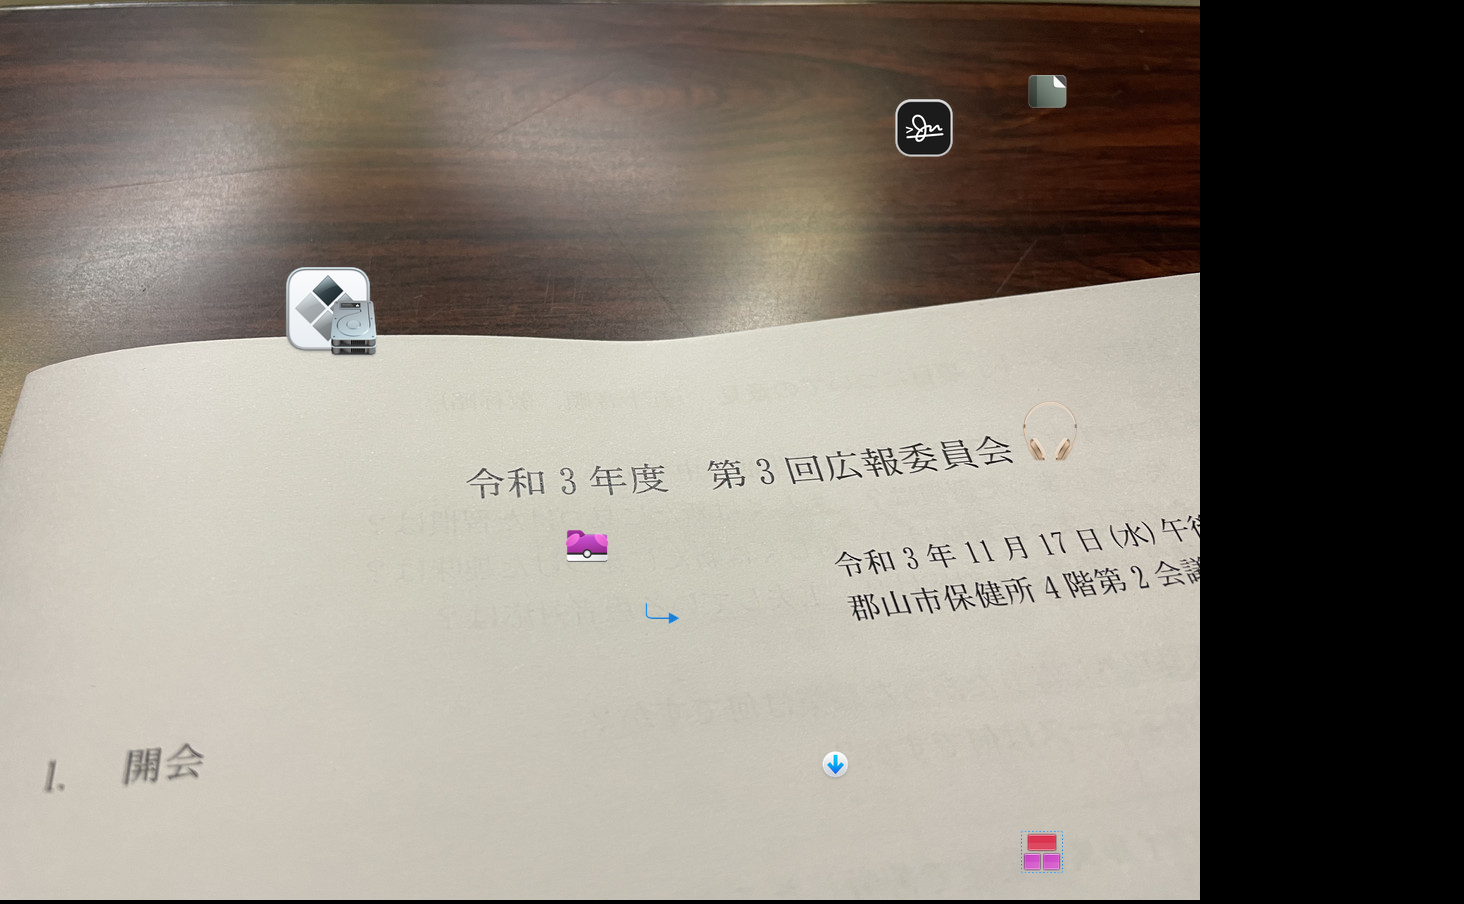 This screenshot has height=904, width=1464. Describe the element at coordinates (328, 309) in the screenshot. I see `launch boot camp assistant to install windows on your mac` at that location.